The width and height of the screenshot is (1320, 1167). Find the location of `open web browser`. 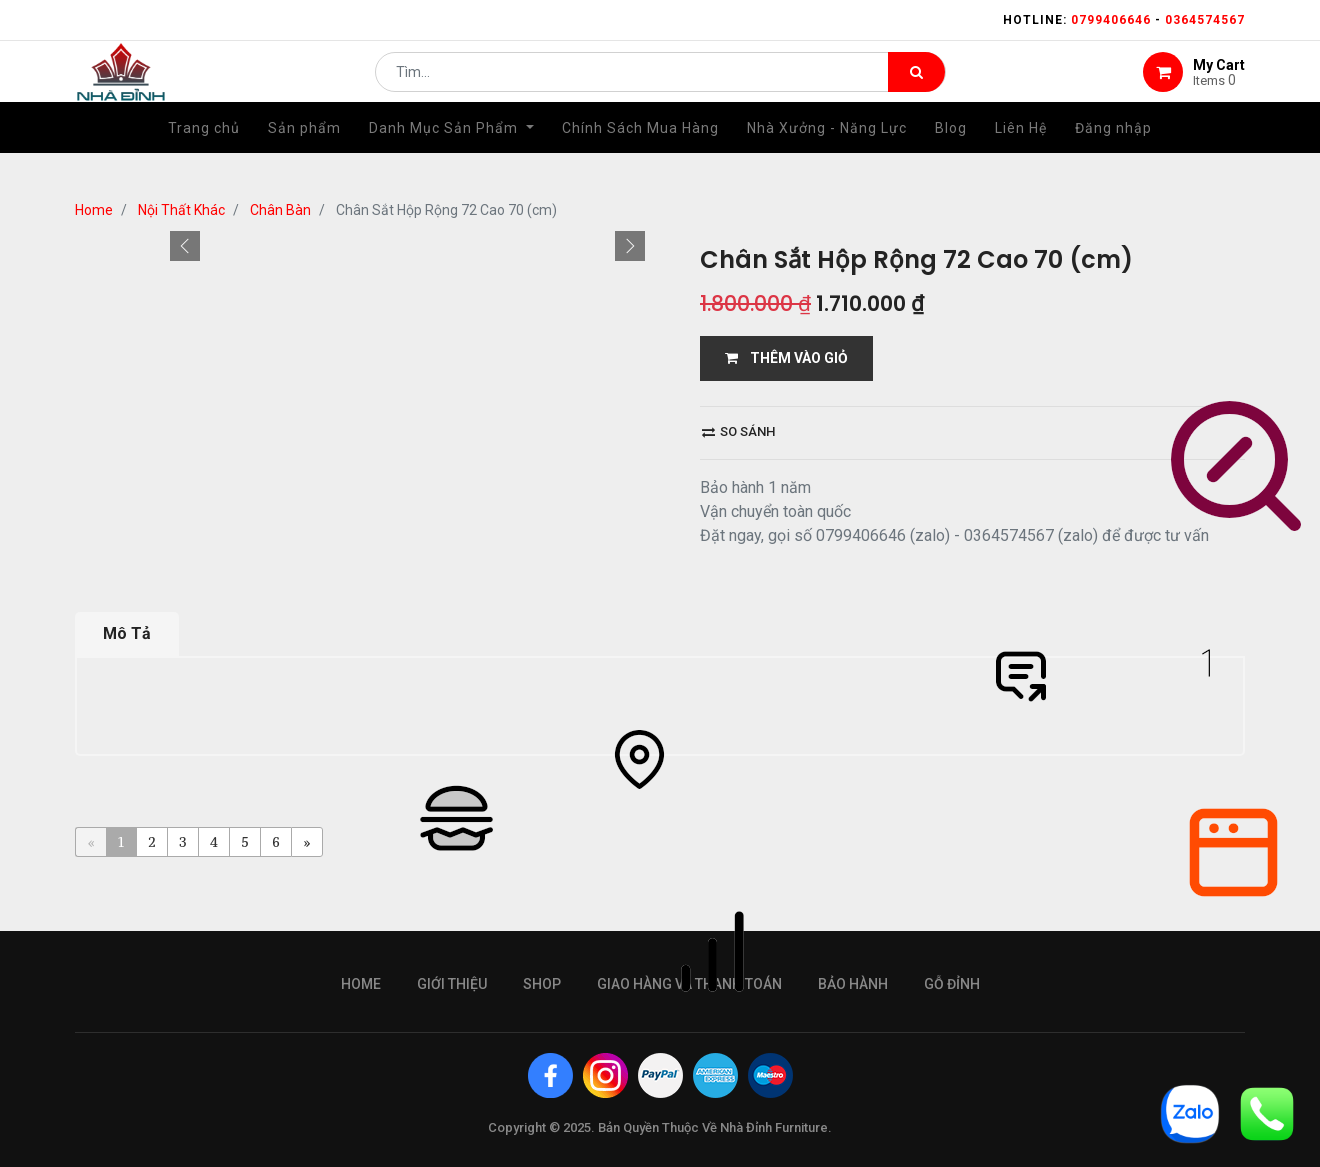

open web browser is located at coordinates (1233, 852).